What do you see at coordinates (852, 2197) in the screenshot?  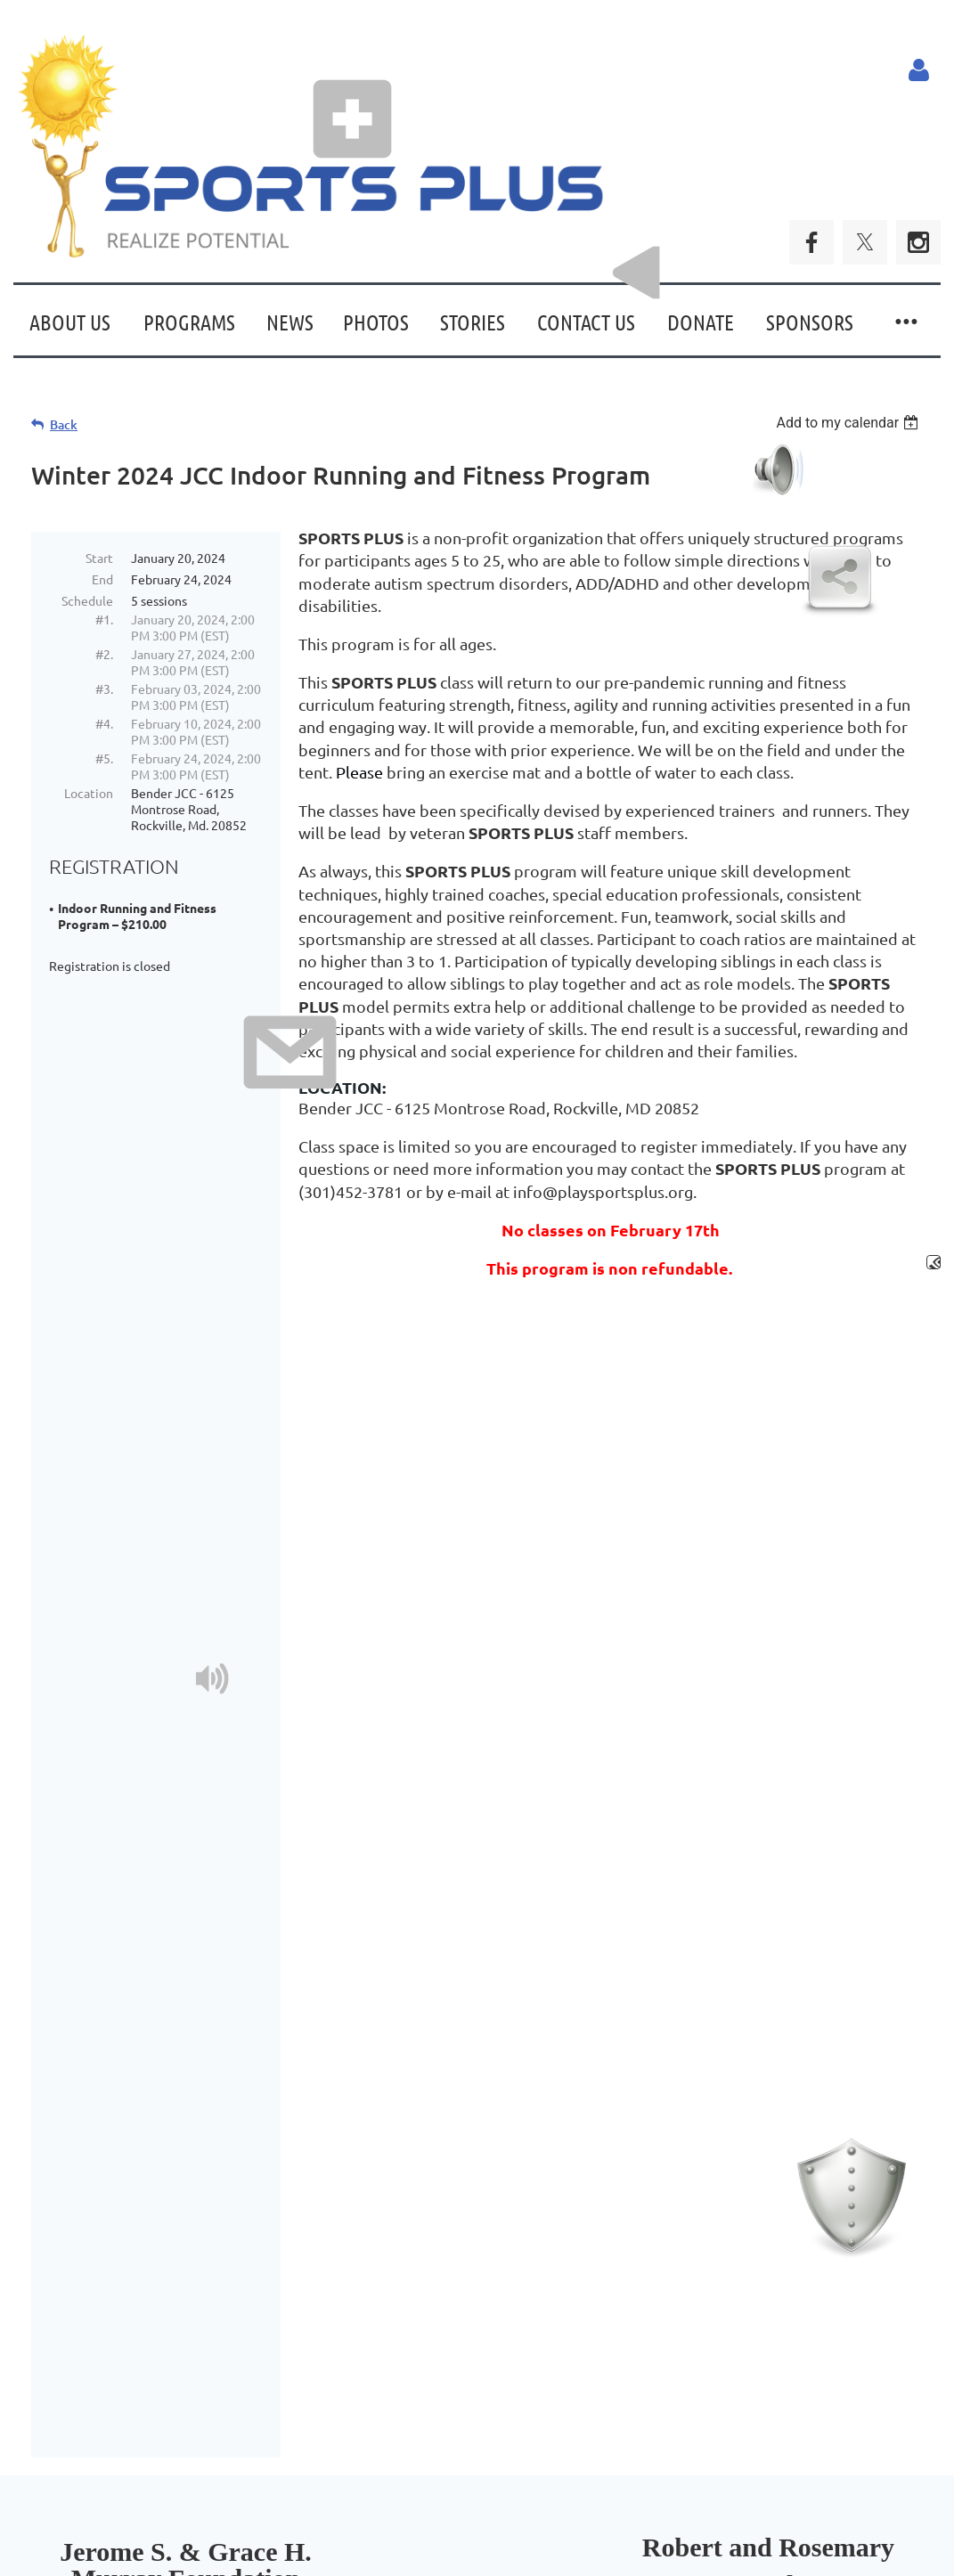 I see `indicates medium security level` at bounding box center [852, 2197].